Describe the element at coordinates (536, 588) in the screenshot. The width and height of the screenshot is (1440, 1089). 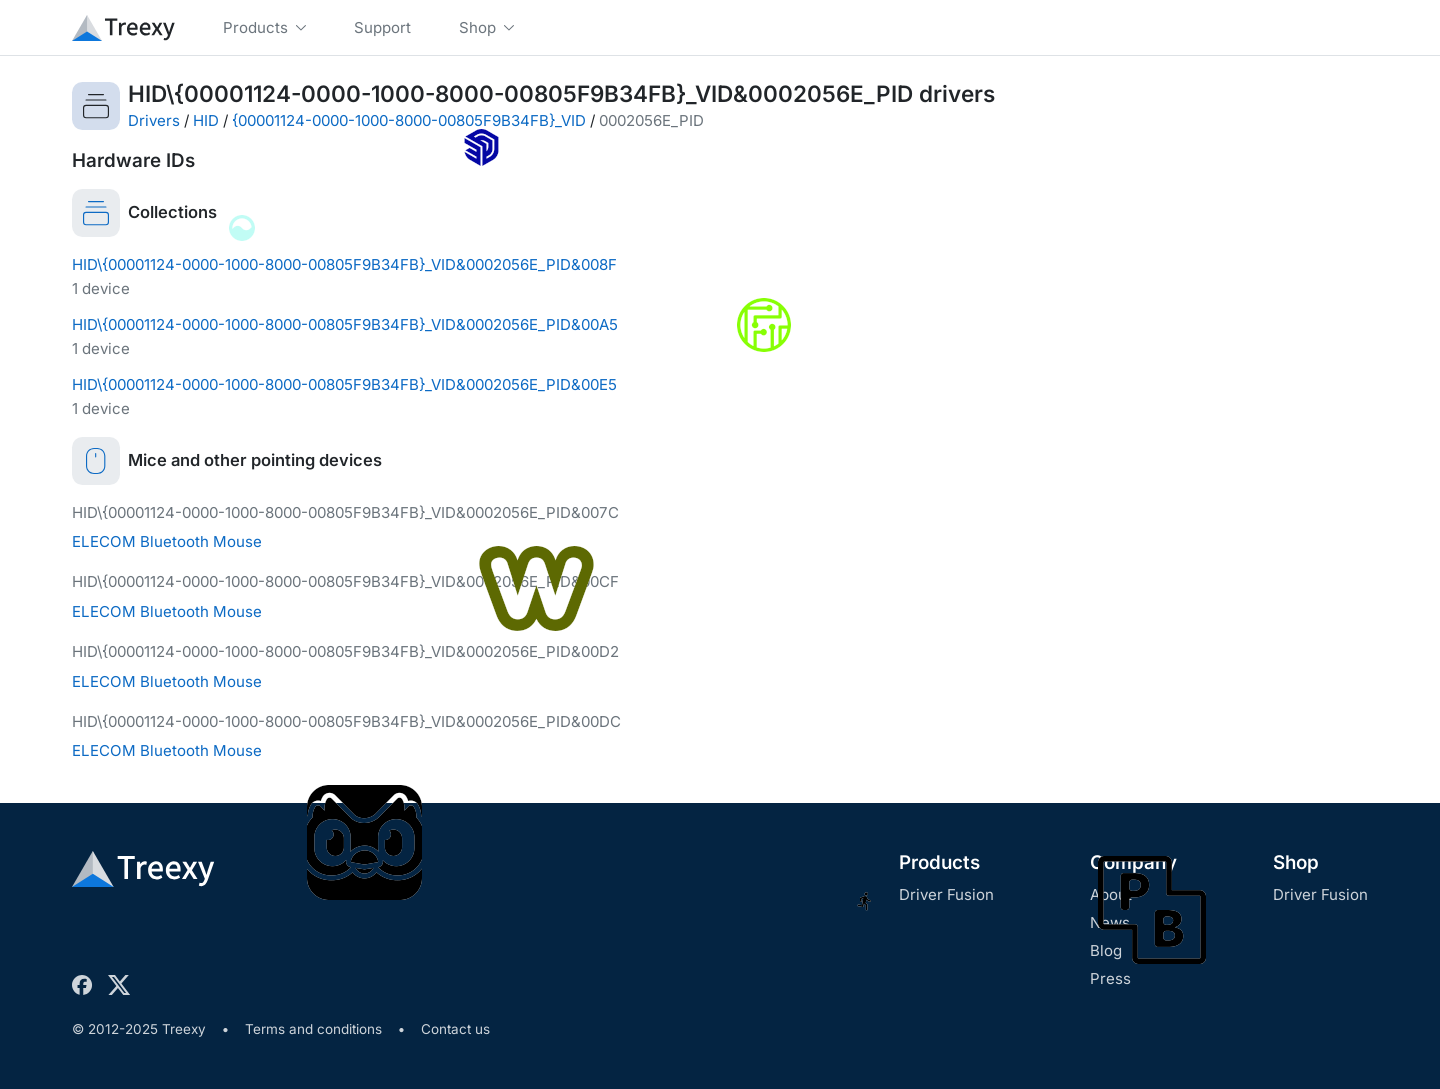
I see `weebly website builder logo` at that location.